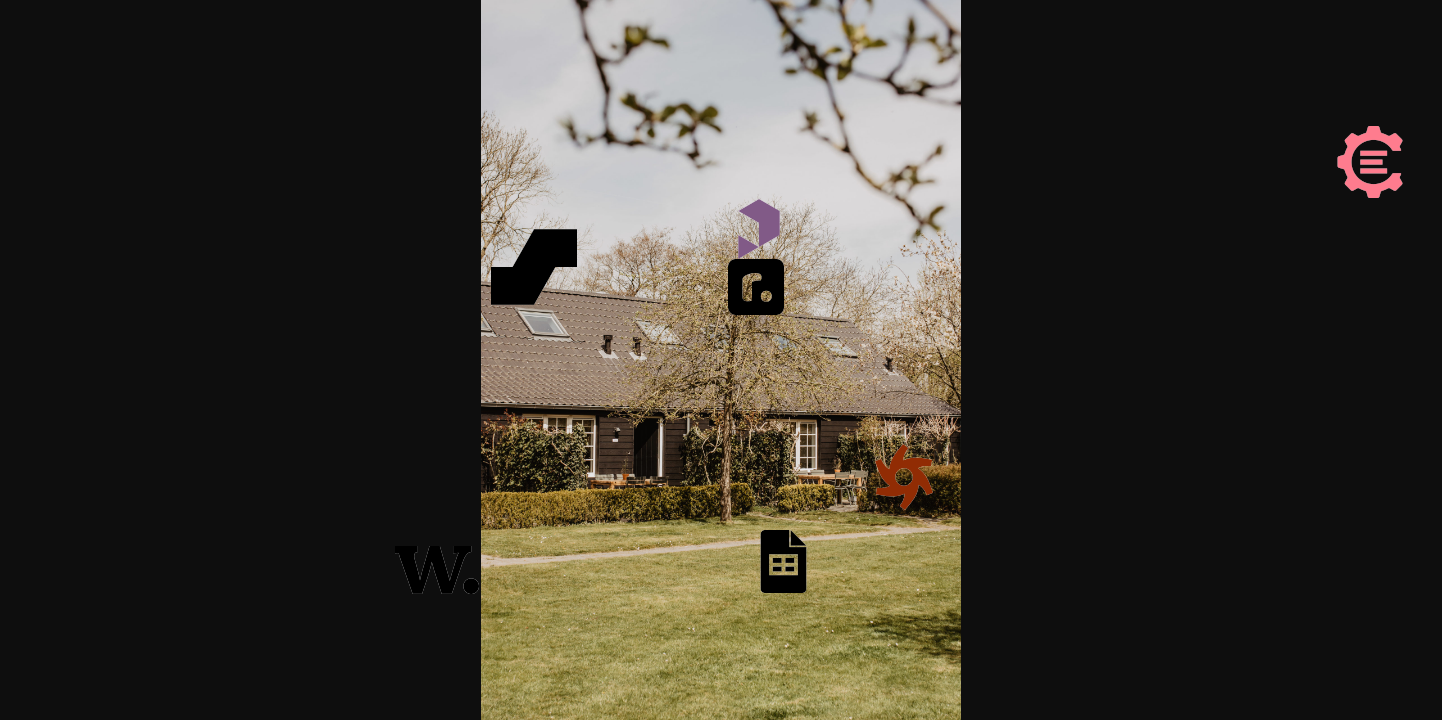  What do you see at coordinates (437, 570) in the screenshot?
I see `open the Write.as blogging platform` at bounding box center [437, 570].